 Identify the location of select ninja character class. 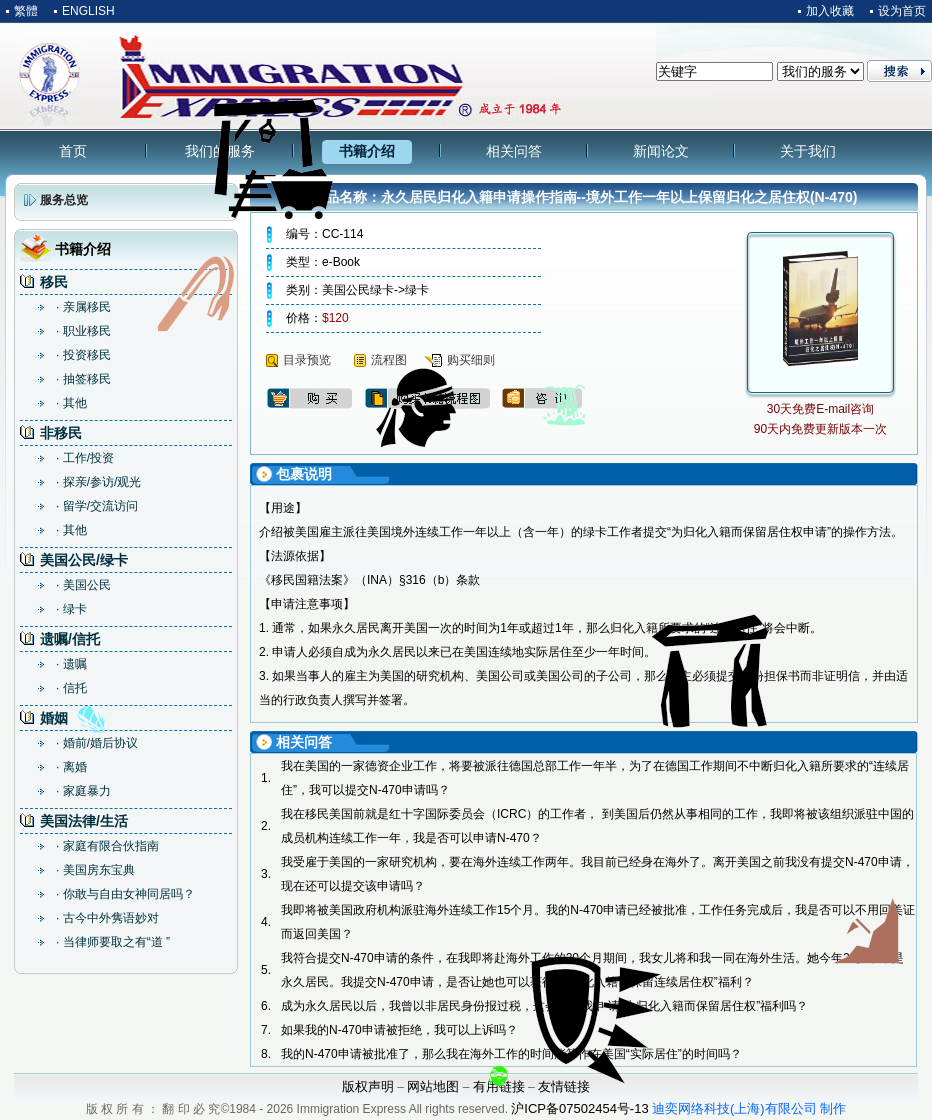
(498, 1076).